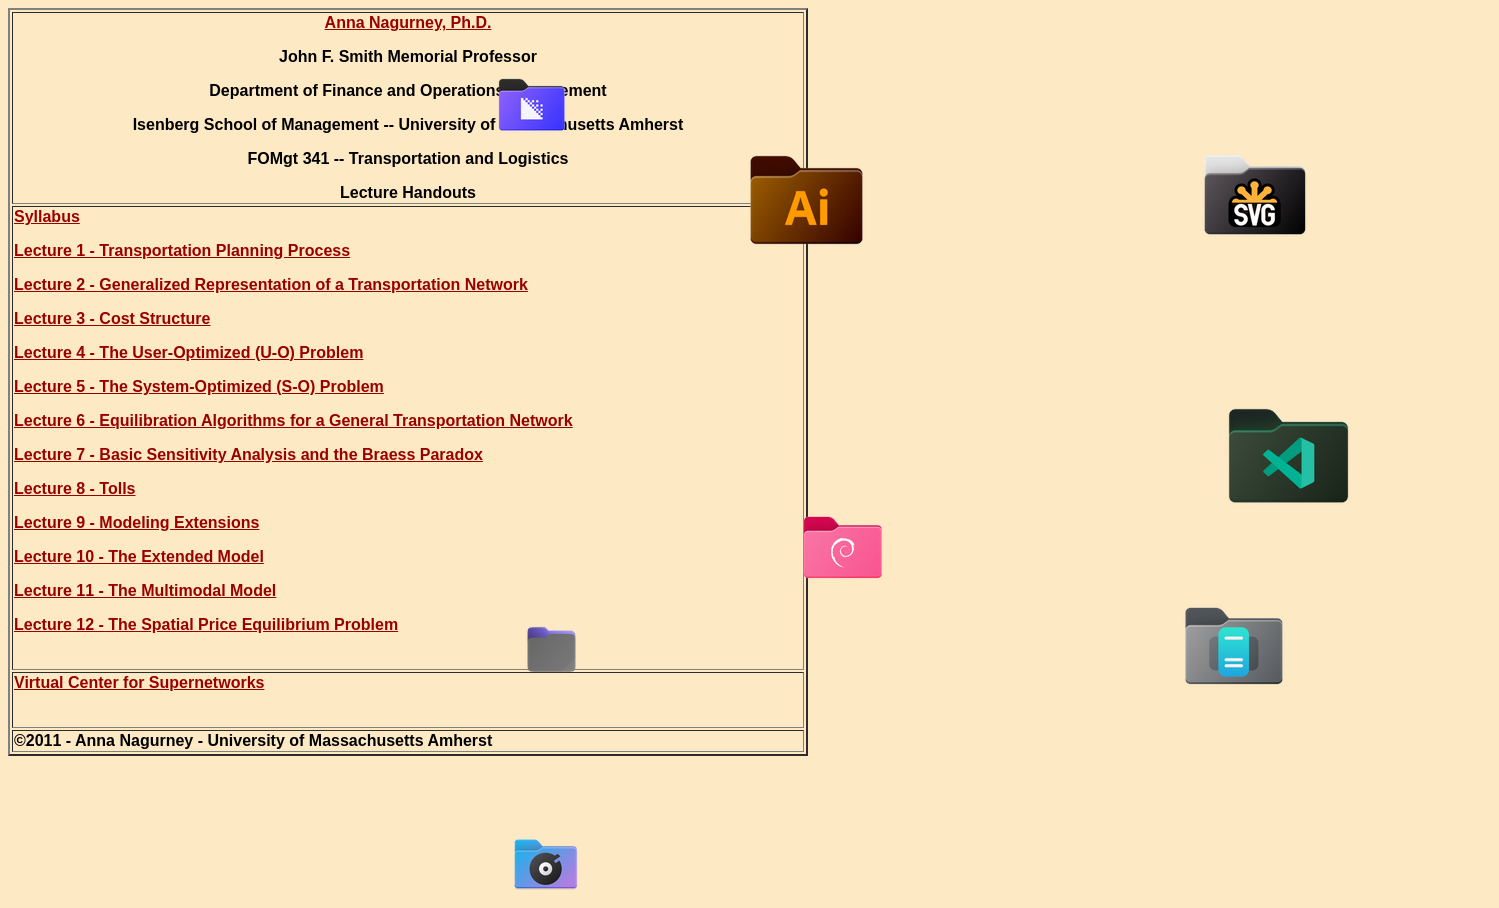  I want to click on open your music files folder, so click(545, 865).